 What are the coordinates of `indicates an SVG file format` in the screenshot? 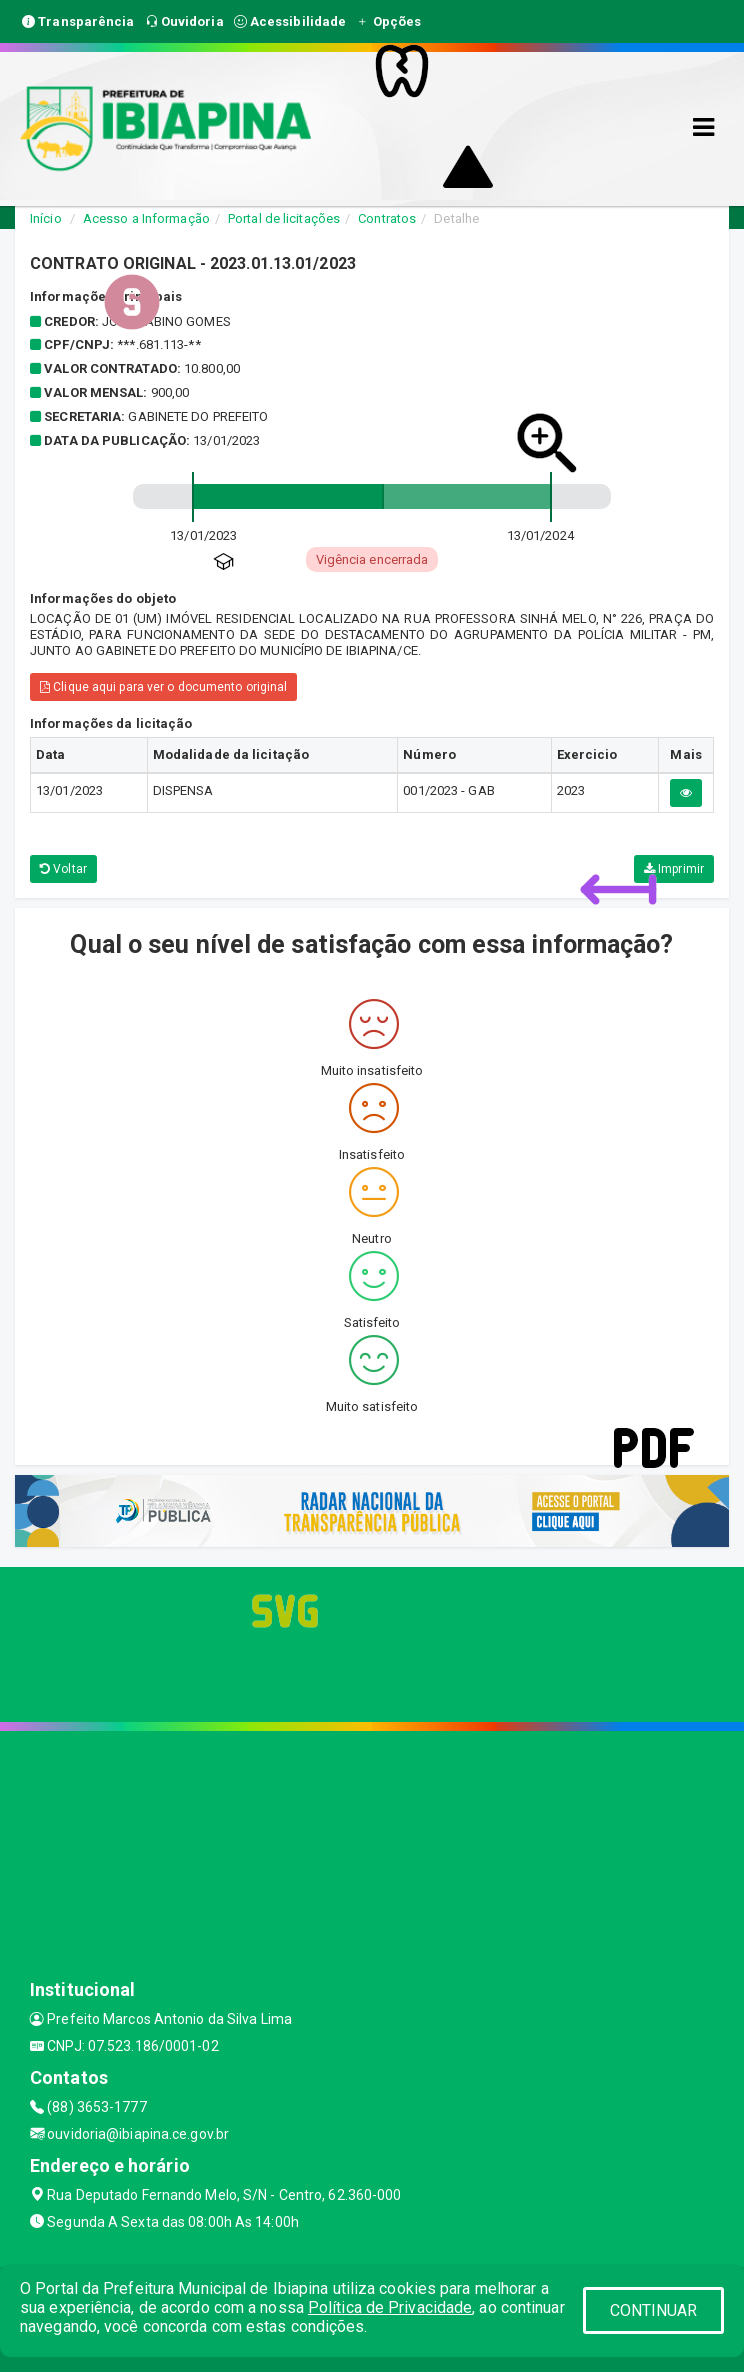 It's located at (285, 1611).